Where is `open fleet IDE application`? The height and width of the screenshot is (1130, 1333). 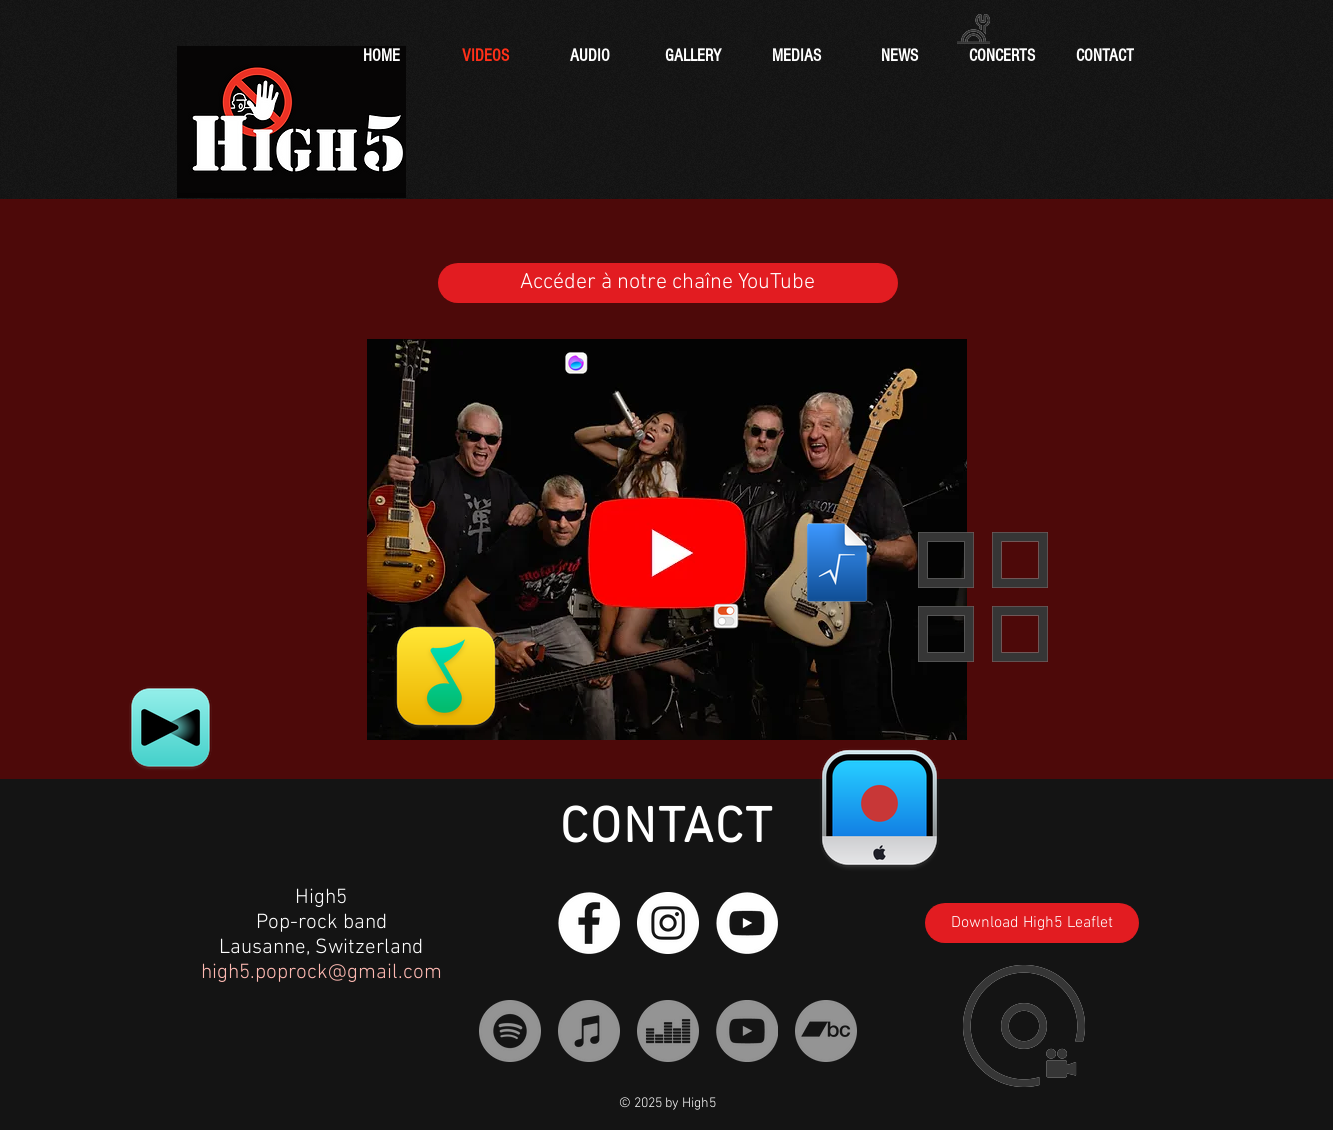 open fleet IDE application is located at coordinates (576, 363).